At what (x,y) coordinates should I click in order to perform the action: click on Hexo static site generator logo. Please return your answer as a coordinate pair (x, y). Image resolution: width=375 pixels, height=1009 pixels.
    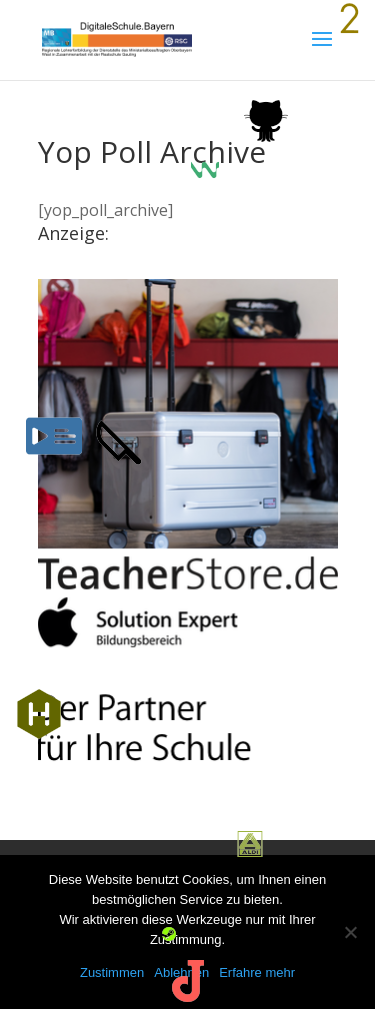
    Looking at the image, I should click on (39, 714).